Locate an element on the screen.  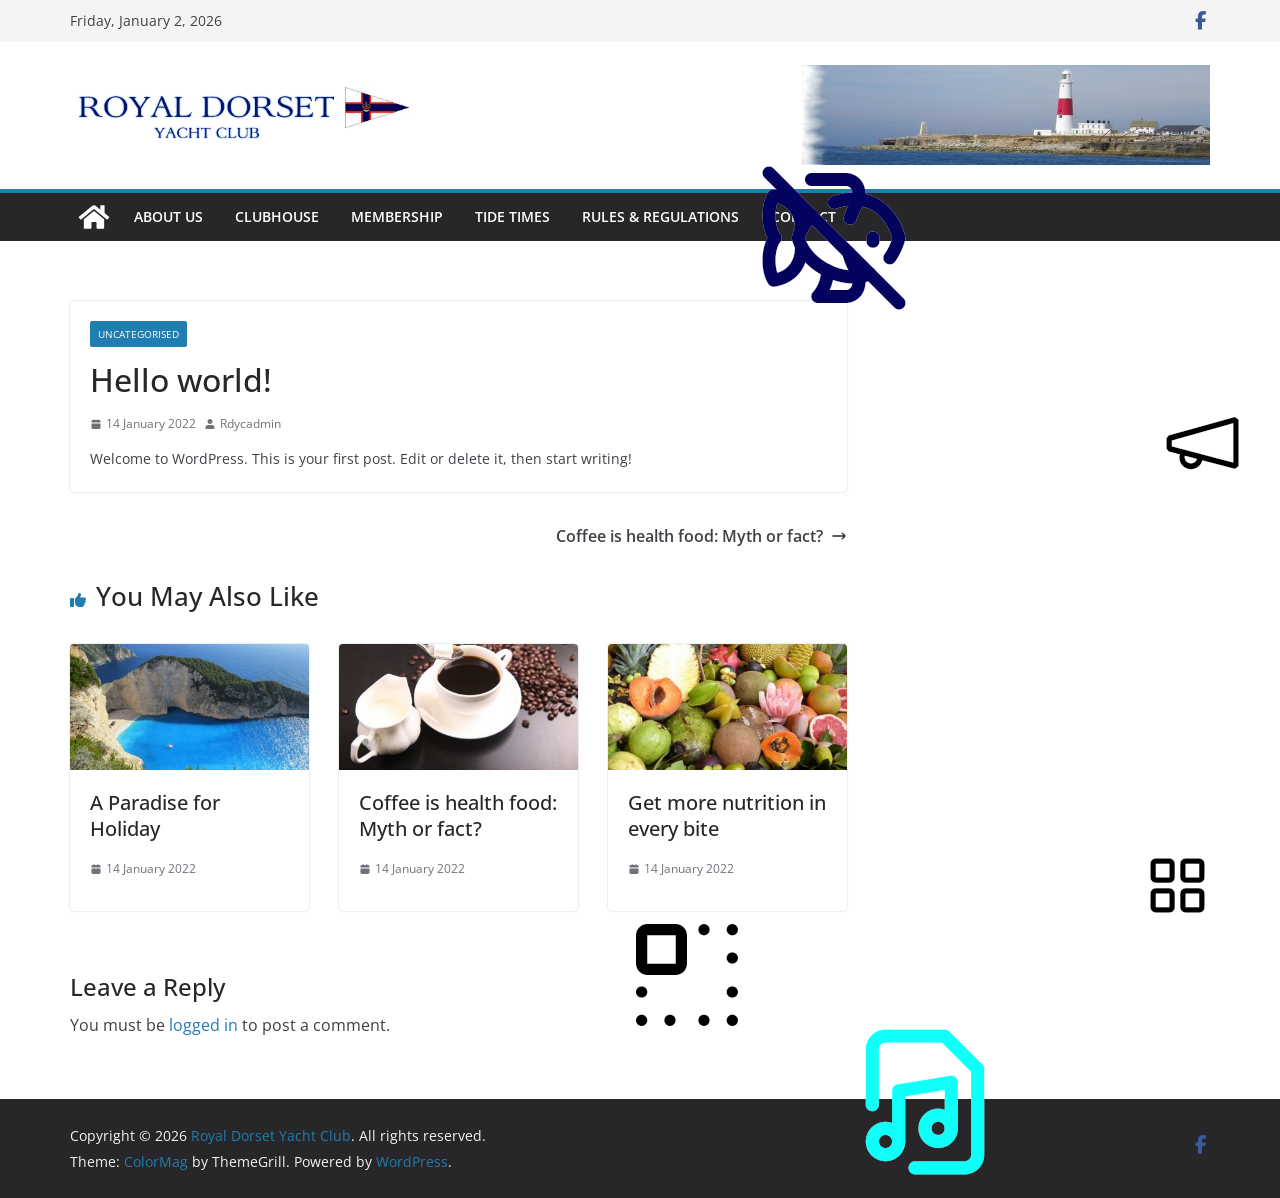
switch to grid view is located at coordinates (1177, 885).